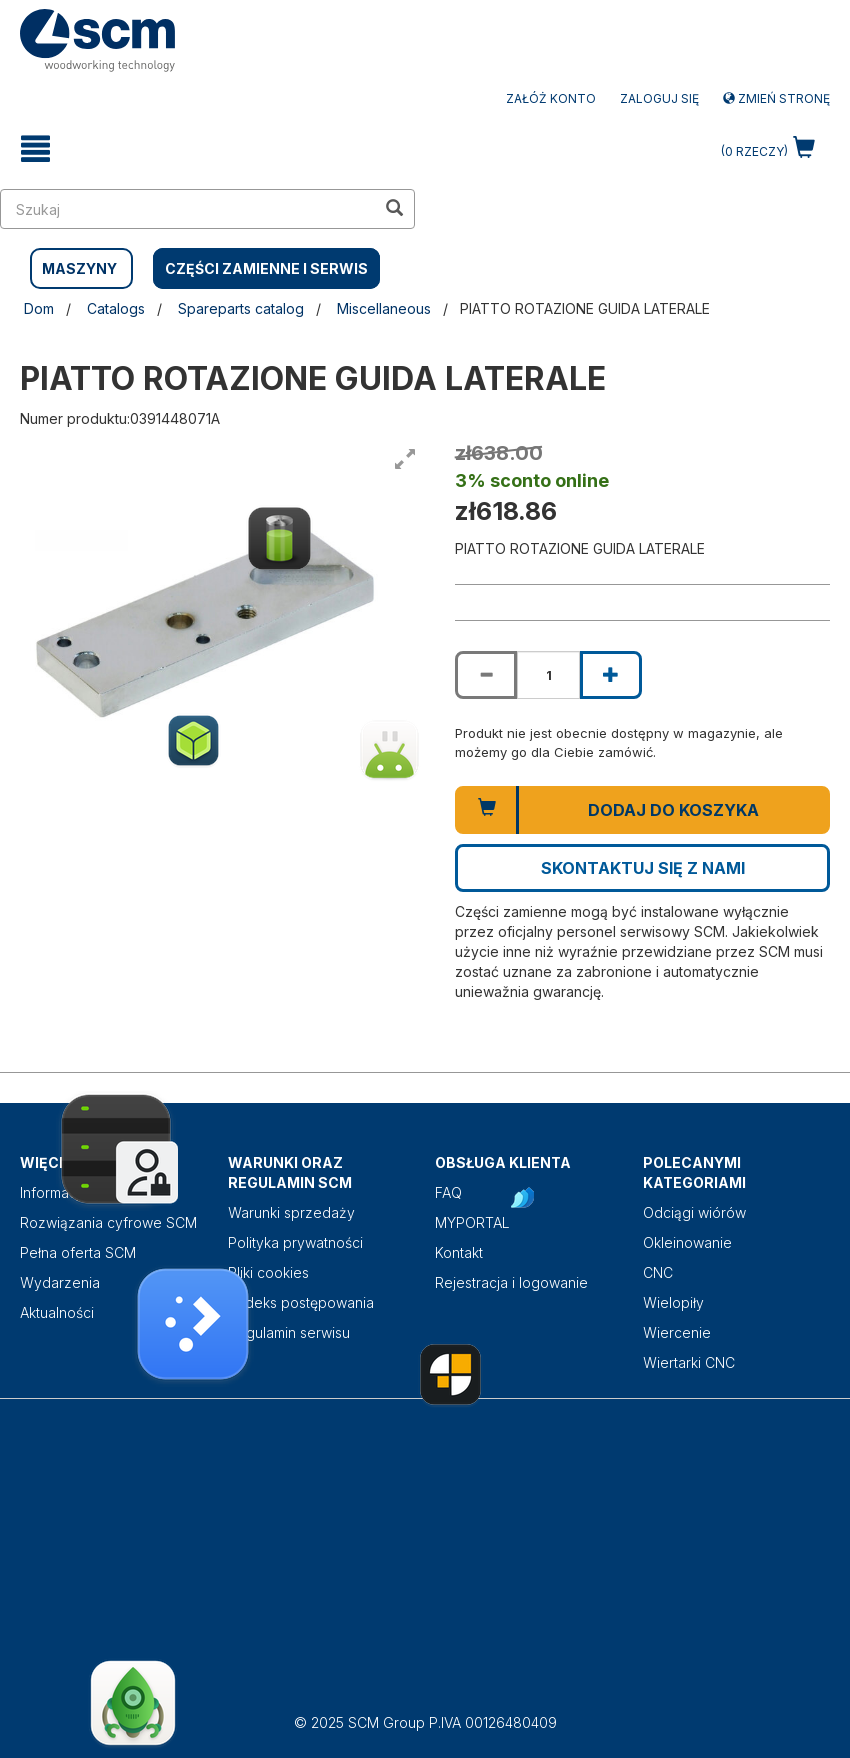  I want to click on configure NIS (network information service) server settings, so click(117, 1151).